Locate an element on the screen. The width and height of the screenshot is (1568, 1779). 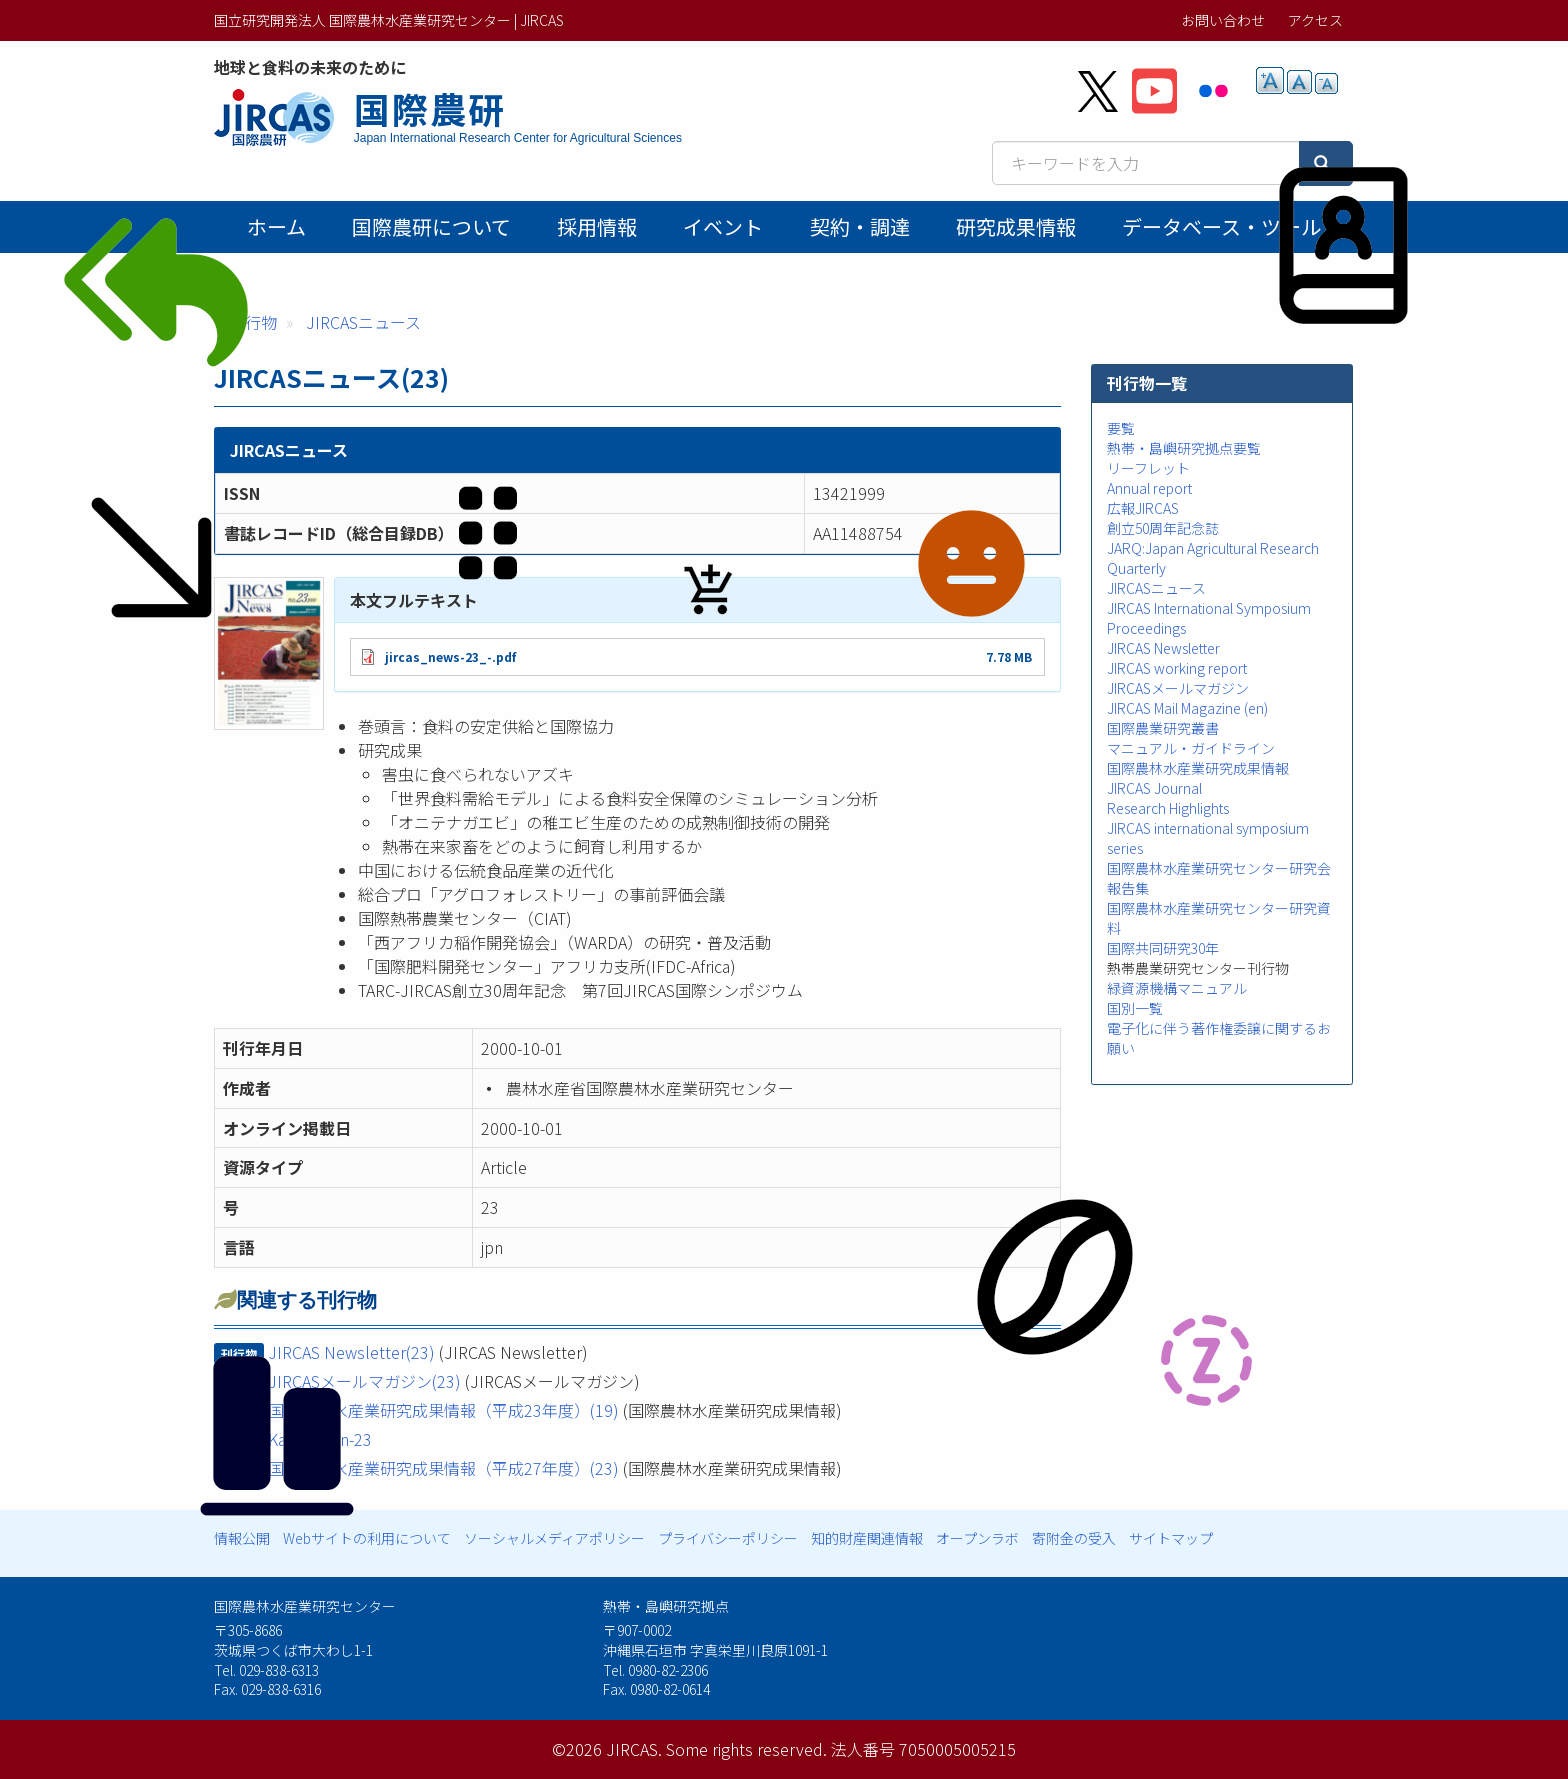
rate experience as neutral or average is located at coordinates (971, 563).